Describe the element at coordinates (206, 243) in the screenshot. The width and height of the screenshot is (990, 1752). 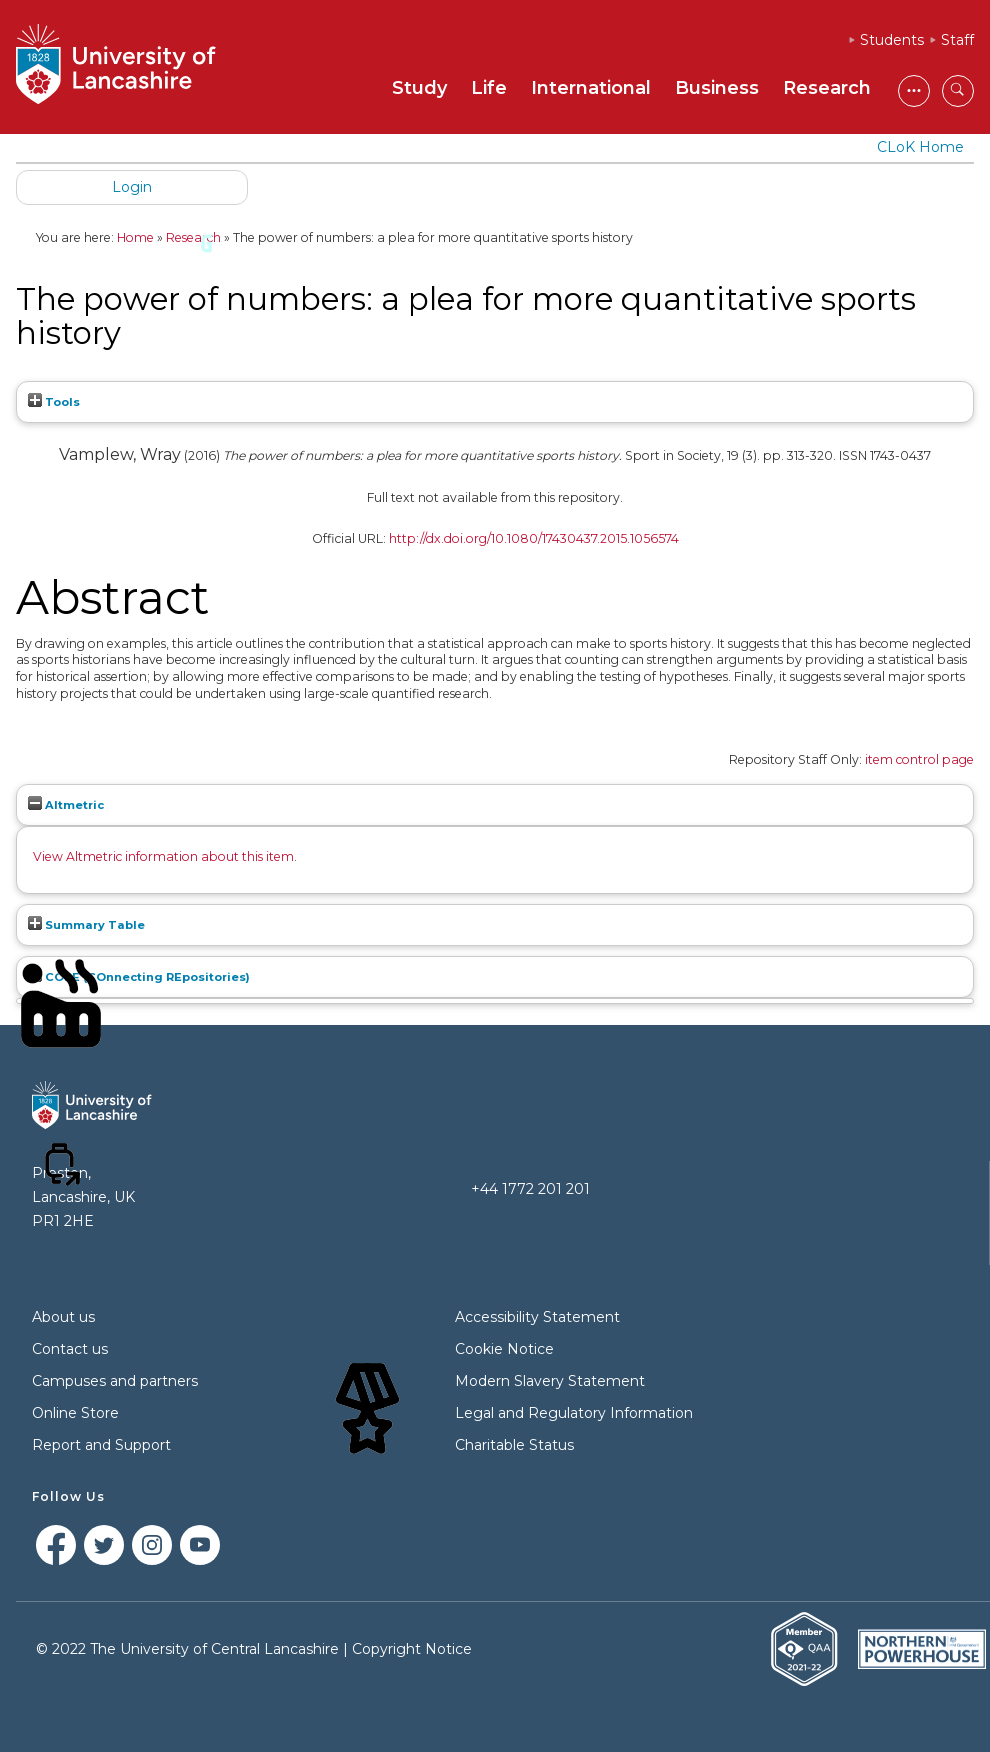
I see `indicates items starting with the letter G` at that location.